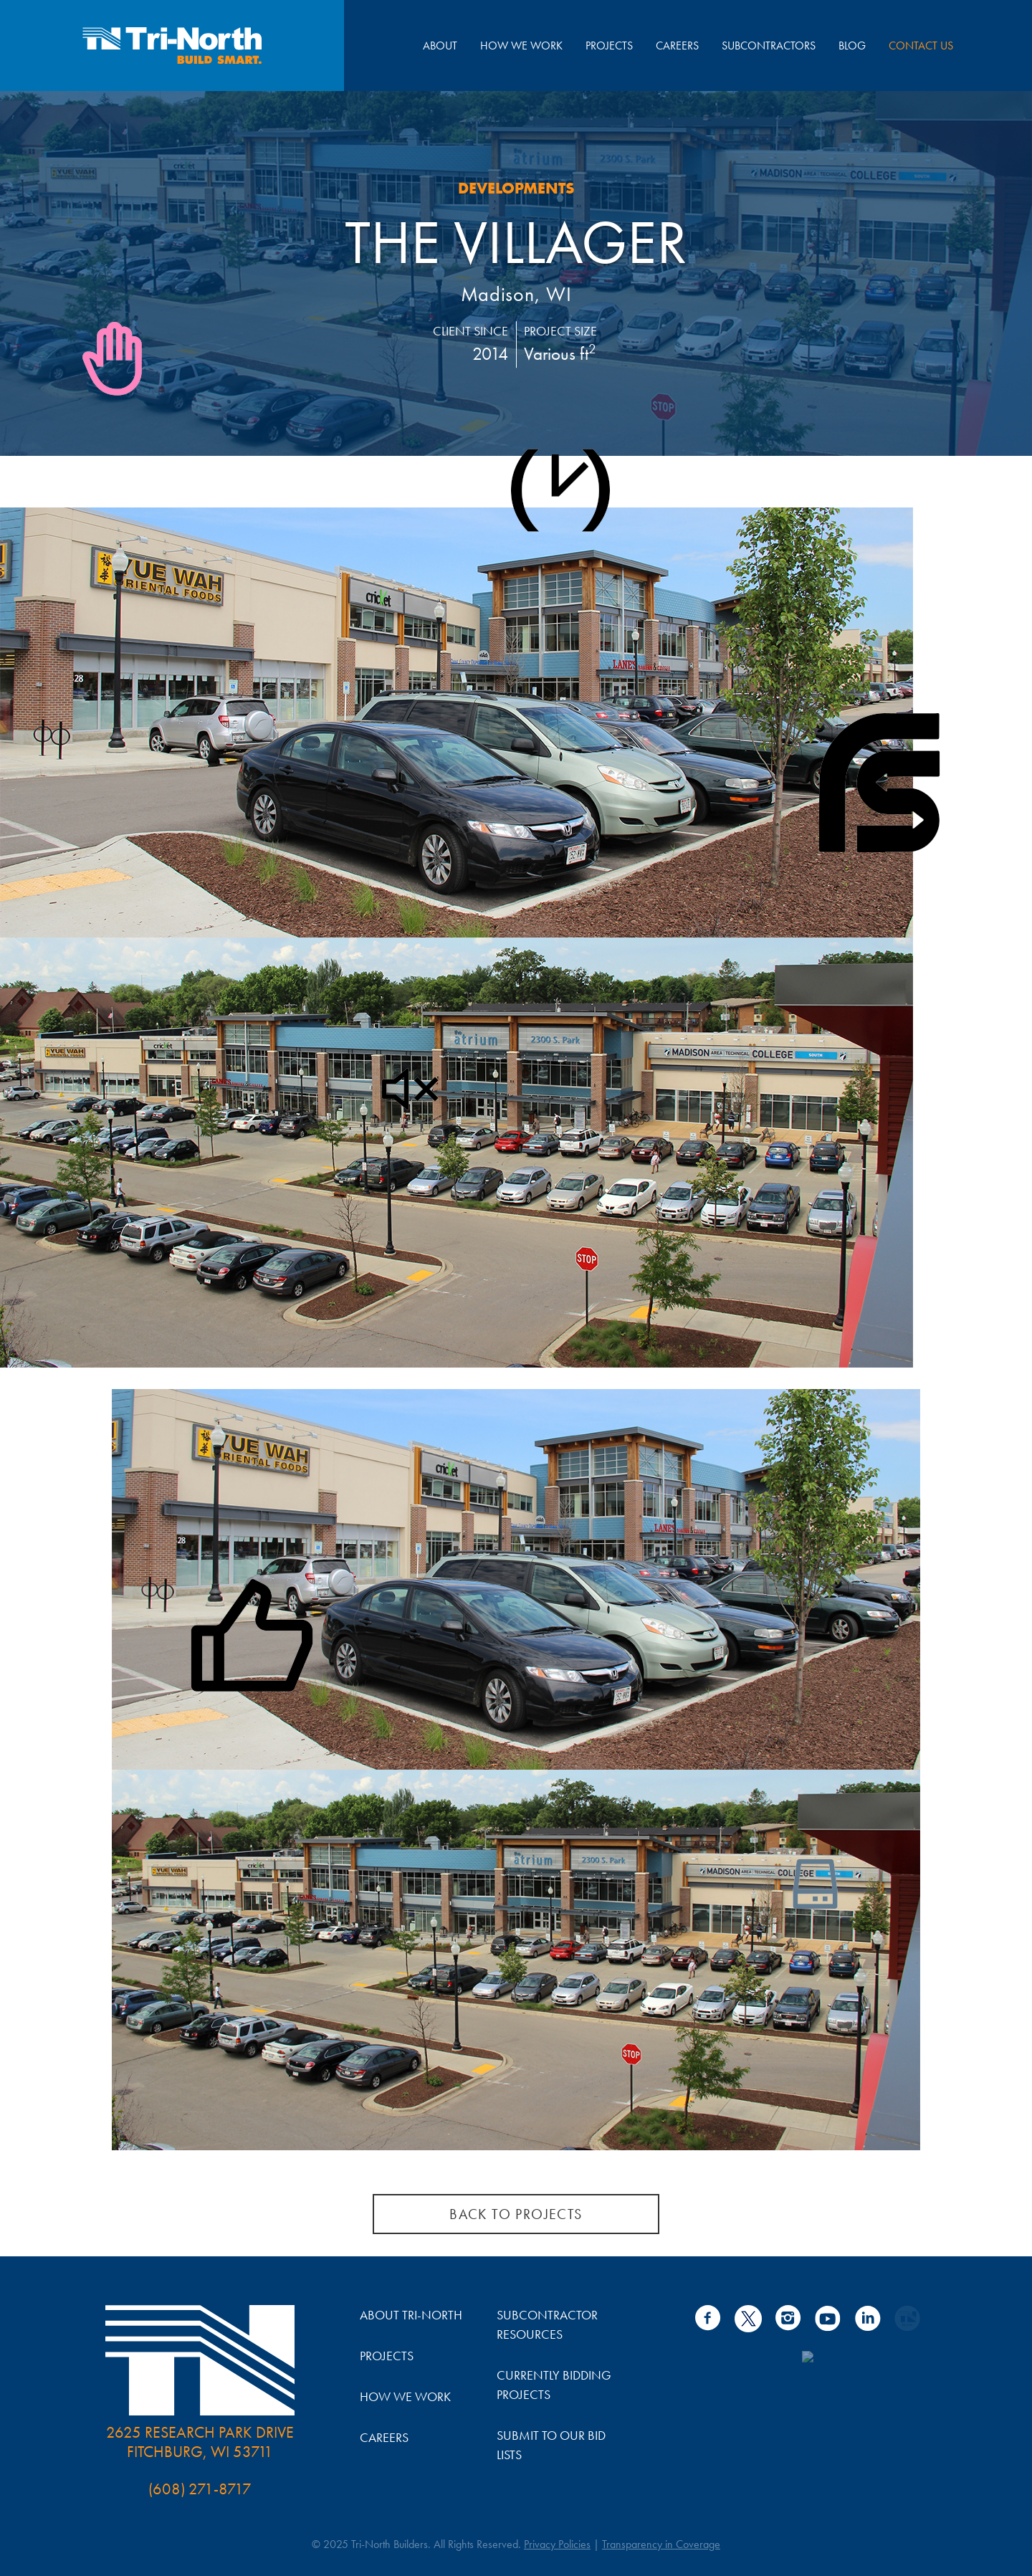  What do you see at coordinates (879, 783) in the screenshot?
I see `rsocket protocol or framework branding` at bounding box center [879, 783].